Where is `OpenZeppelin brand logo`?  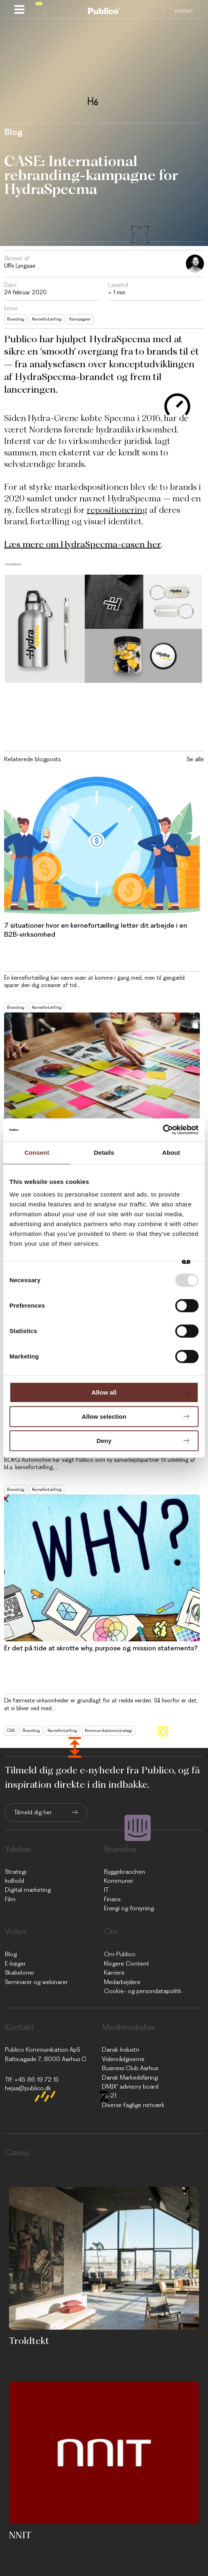
OpenZeppelin brand logo is located at coordinates (104, 2096).